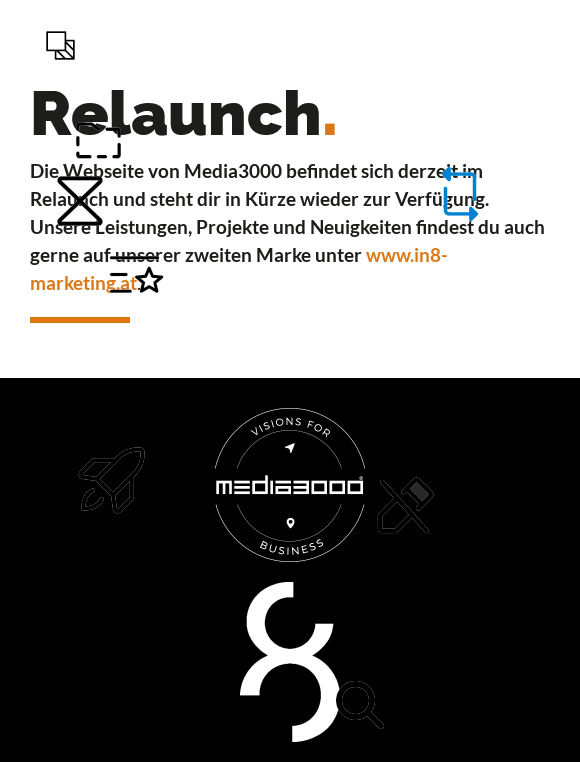  What do you see at coordinates (360, 705) in the screenshot?
I see `search for content or items` at bounding box center [360, 705].